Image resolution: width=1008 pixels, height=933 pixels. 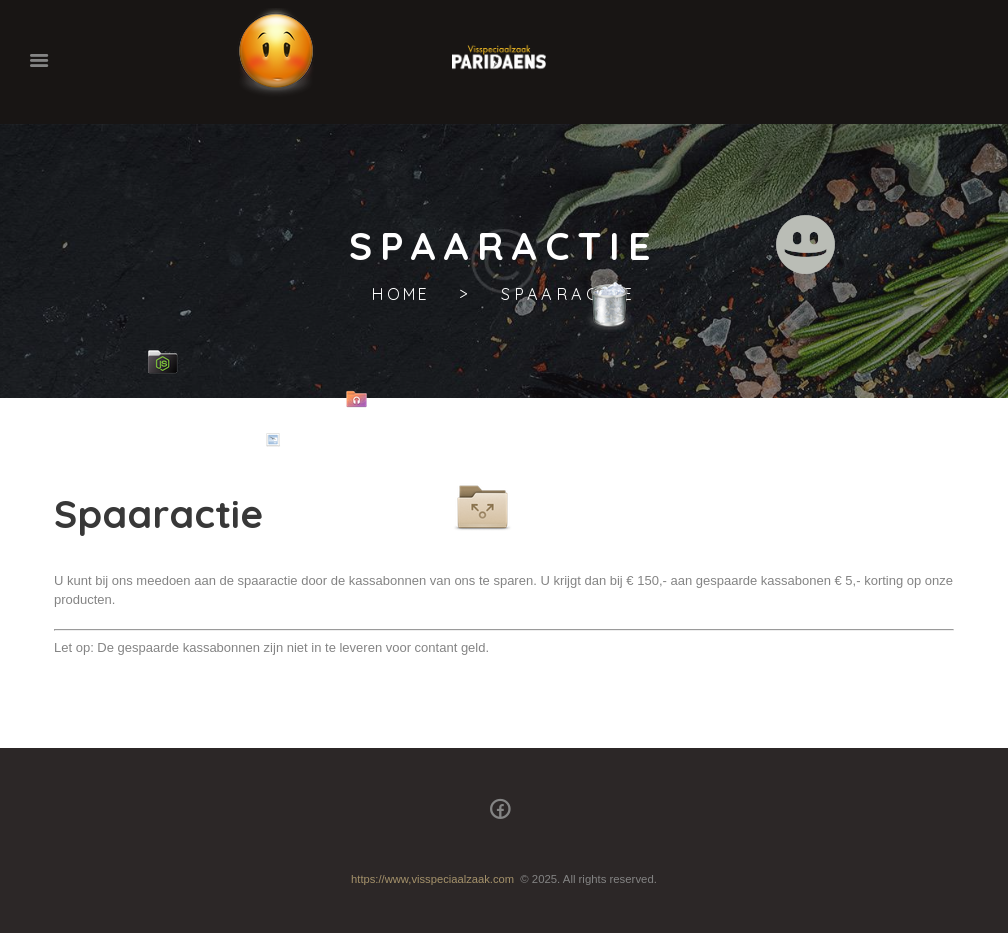 I want to click on add an emoji or reaction to a message, so click(x=805, y=244).